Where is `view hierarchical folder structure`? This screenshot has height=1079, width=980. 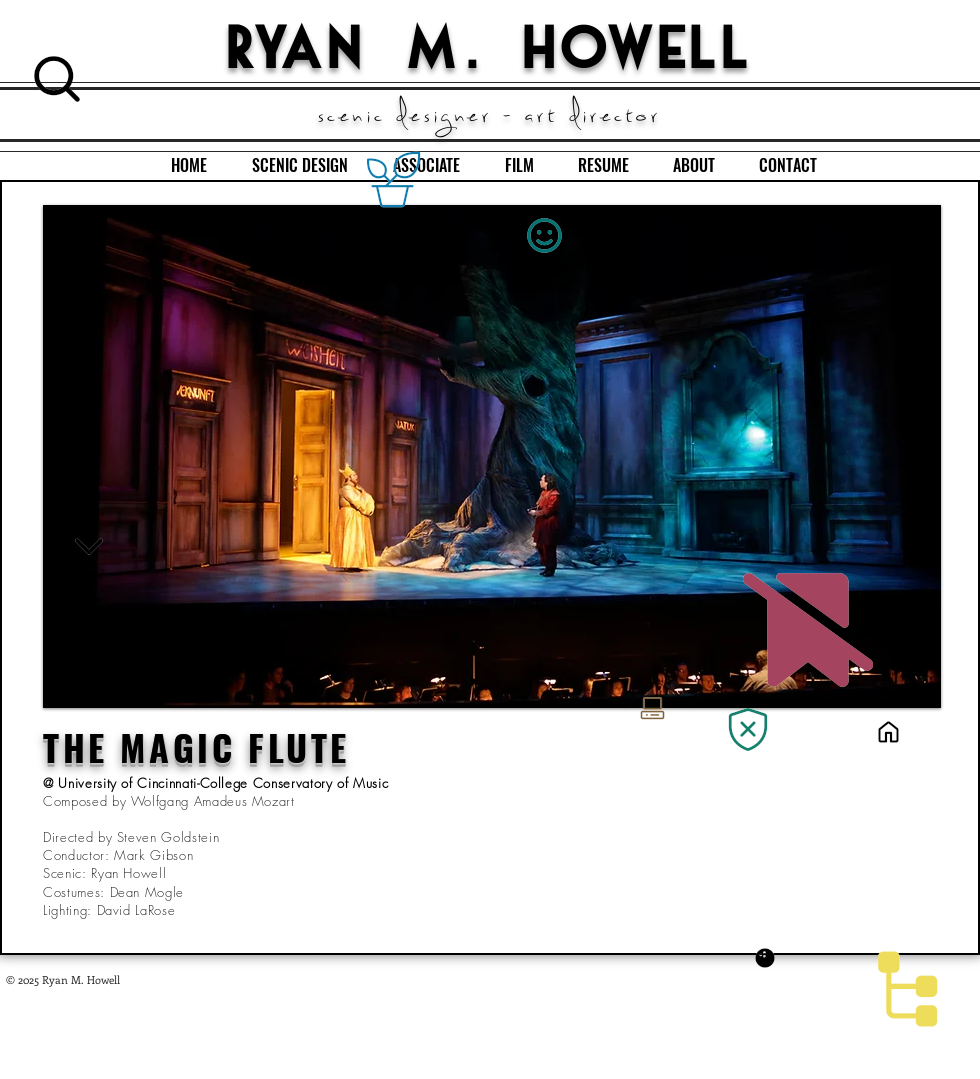 view hierarchical folder structure is located at coordinates (905, 989).